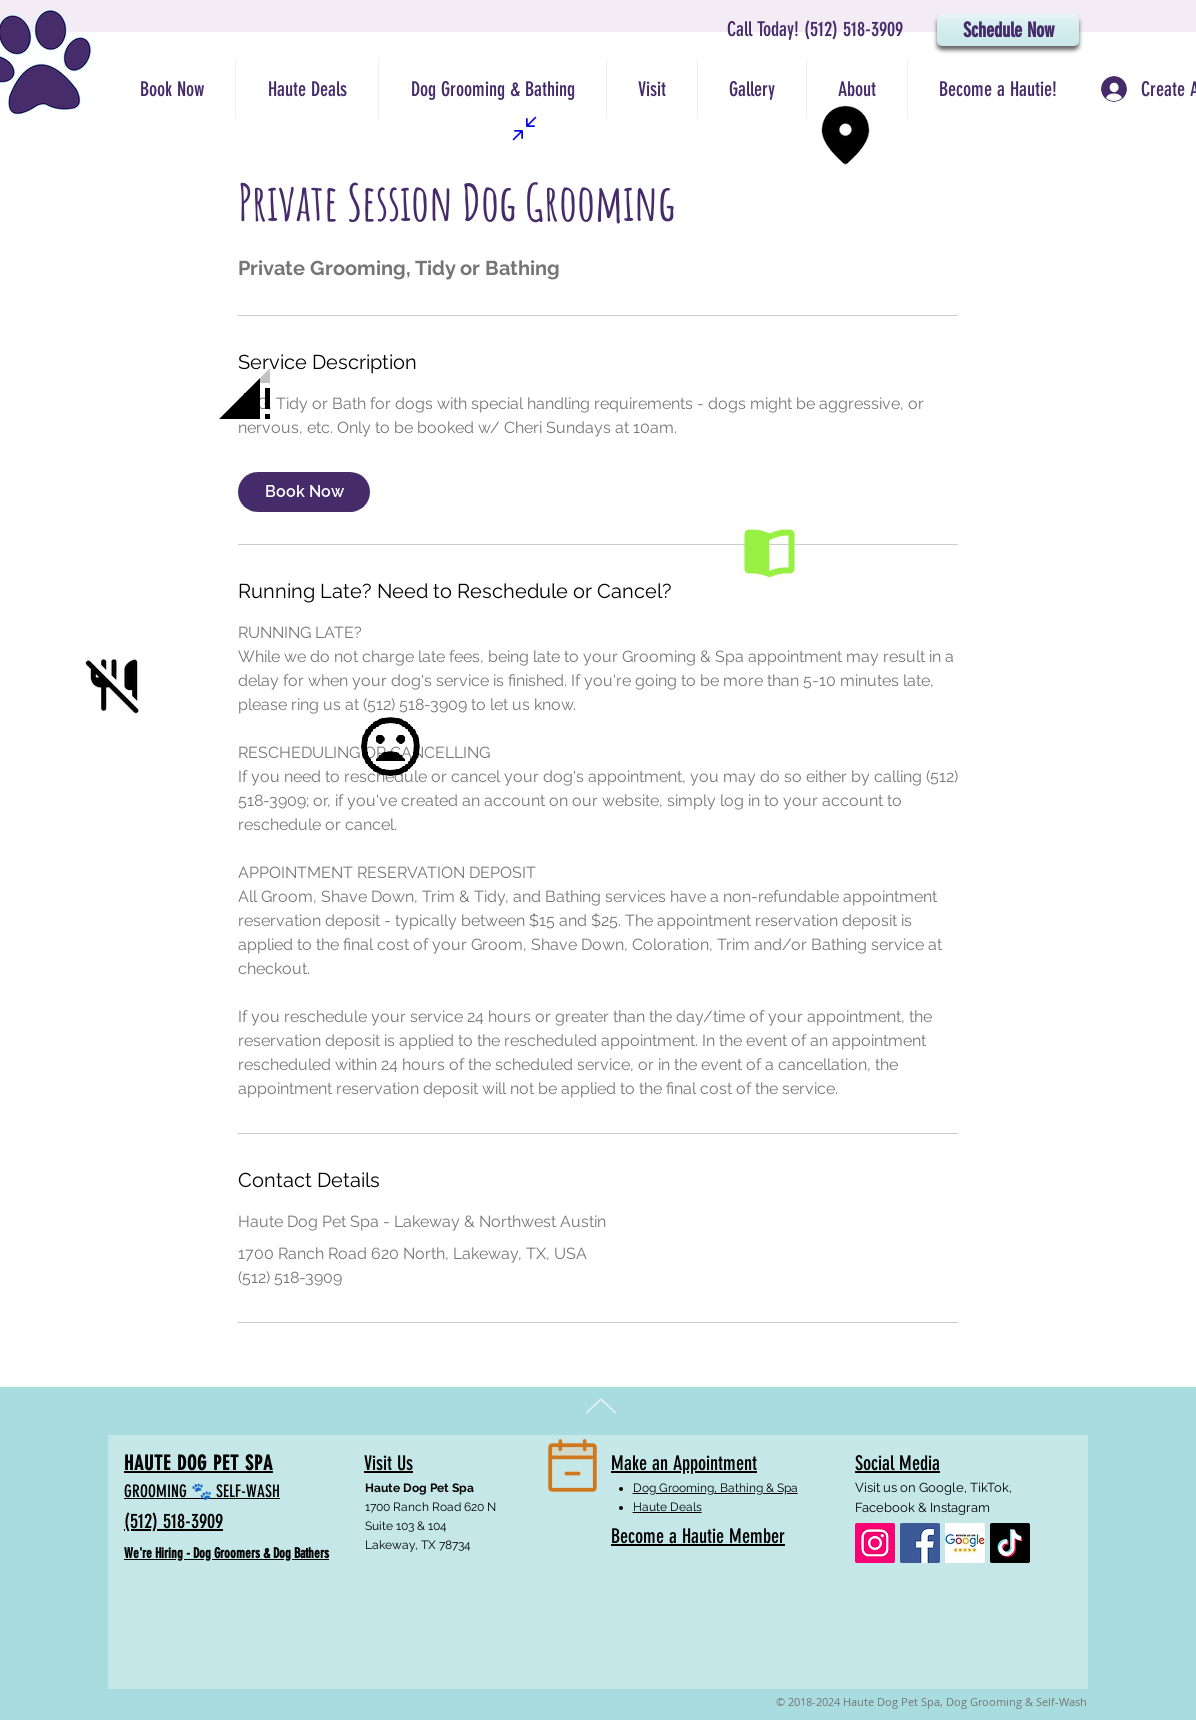  What do you see at coordinates (572, 1467) in the screenshot?
I see `remove an event from your calendar` at bounding box center [572, 1467].